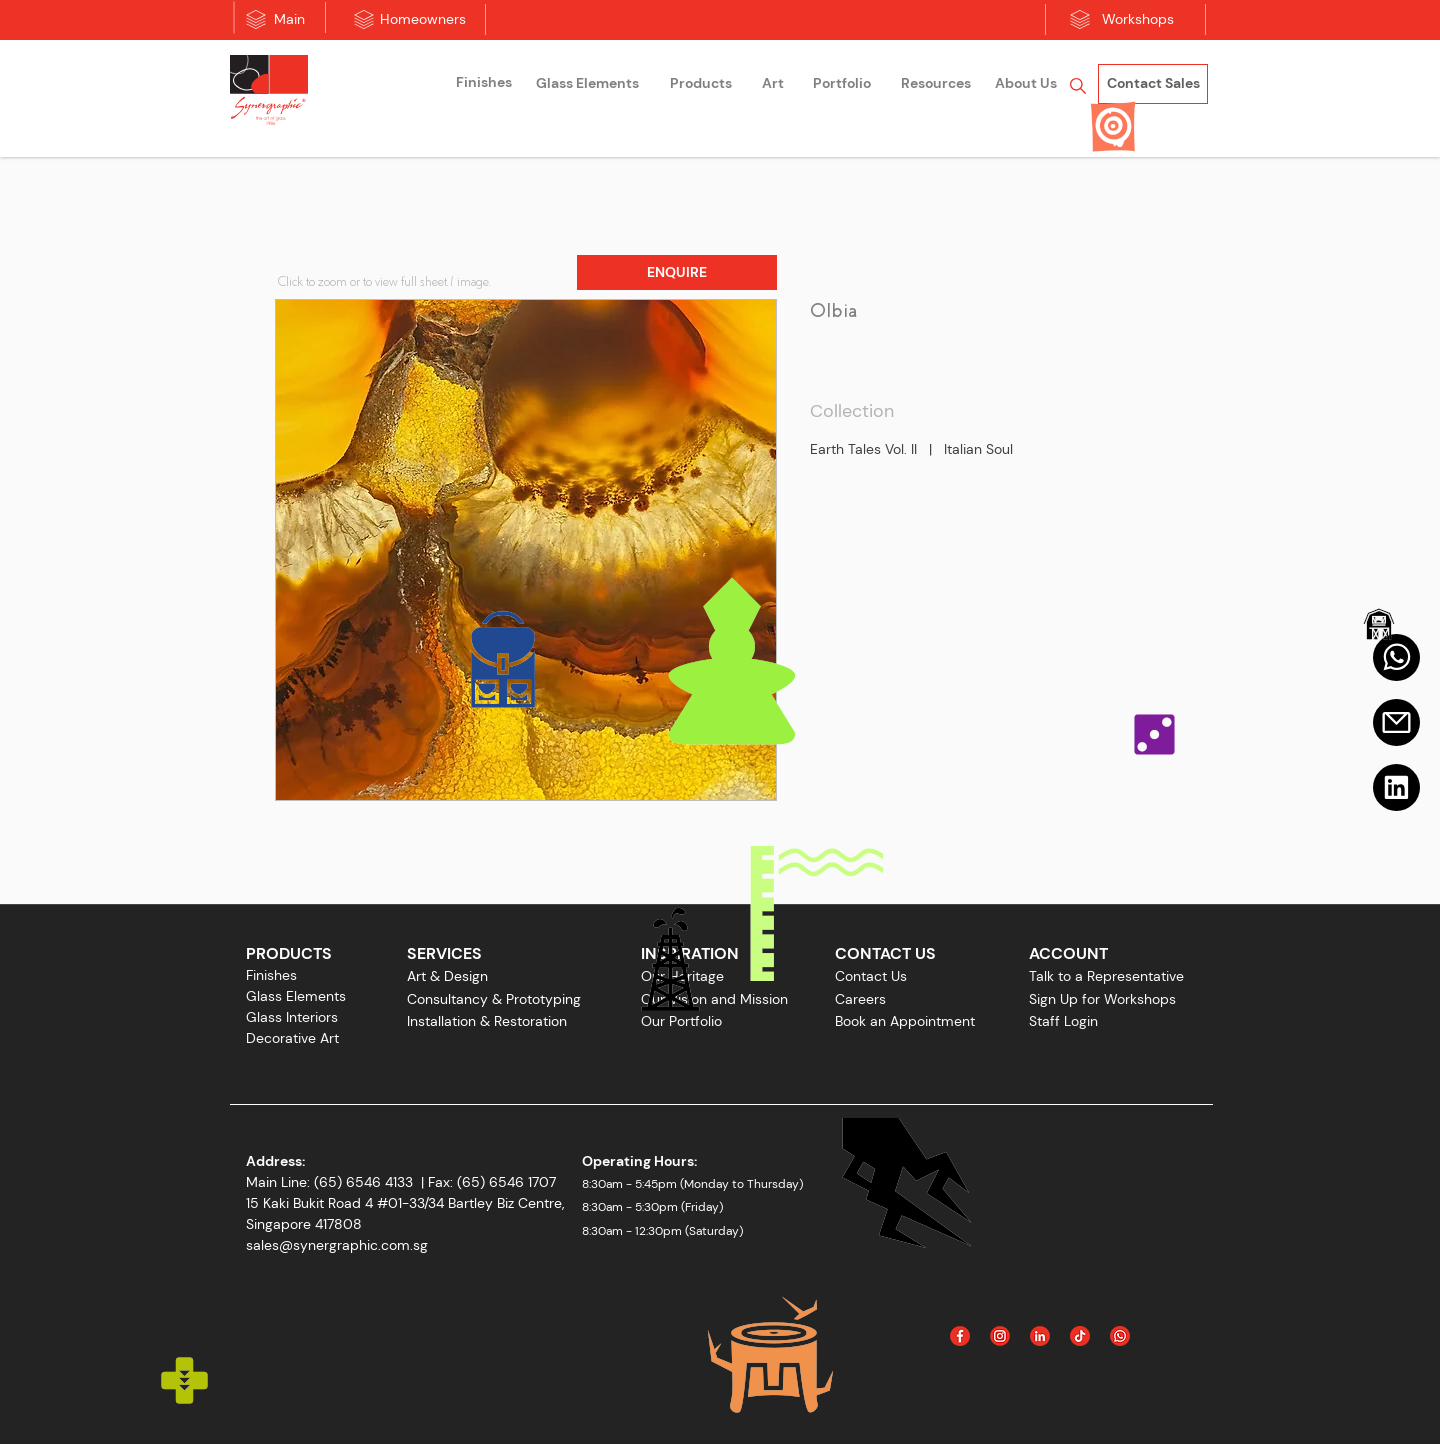 Image resolution: width=1440 pixels, height=1444 pixels. Describe the element at coordinates (184, 1380) in the screenshot. I see `indicates health or HP is decreasing` at that location.